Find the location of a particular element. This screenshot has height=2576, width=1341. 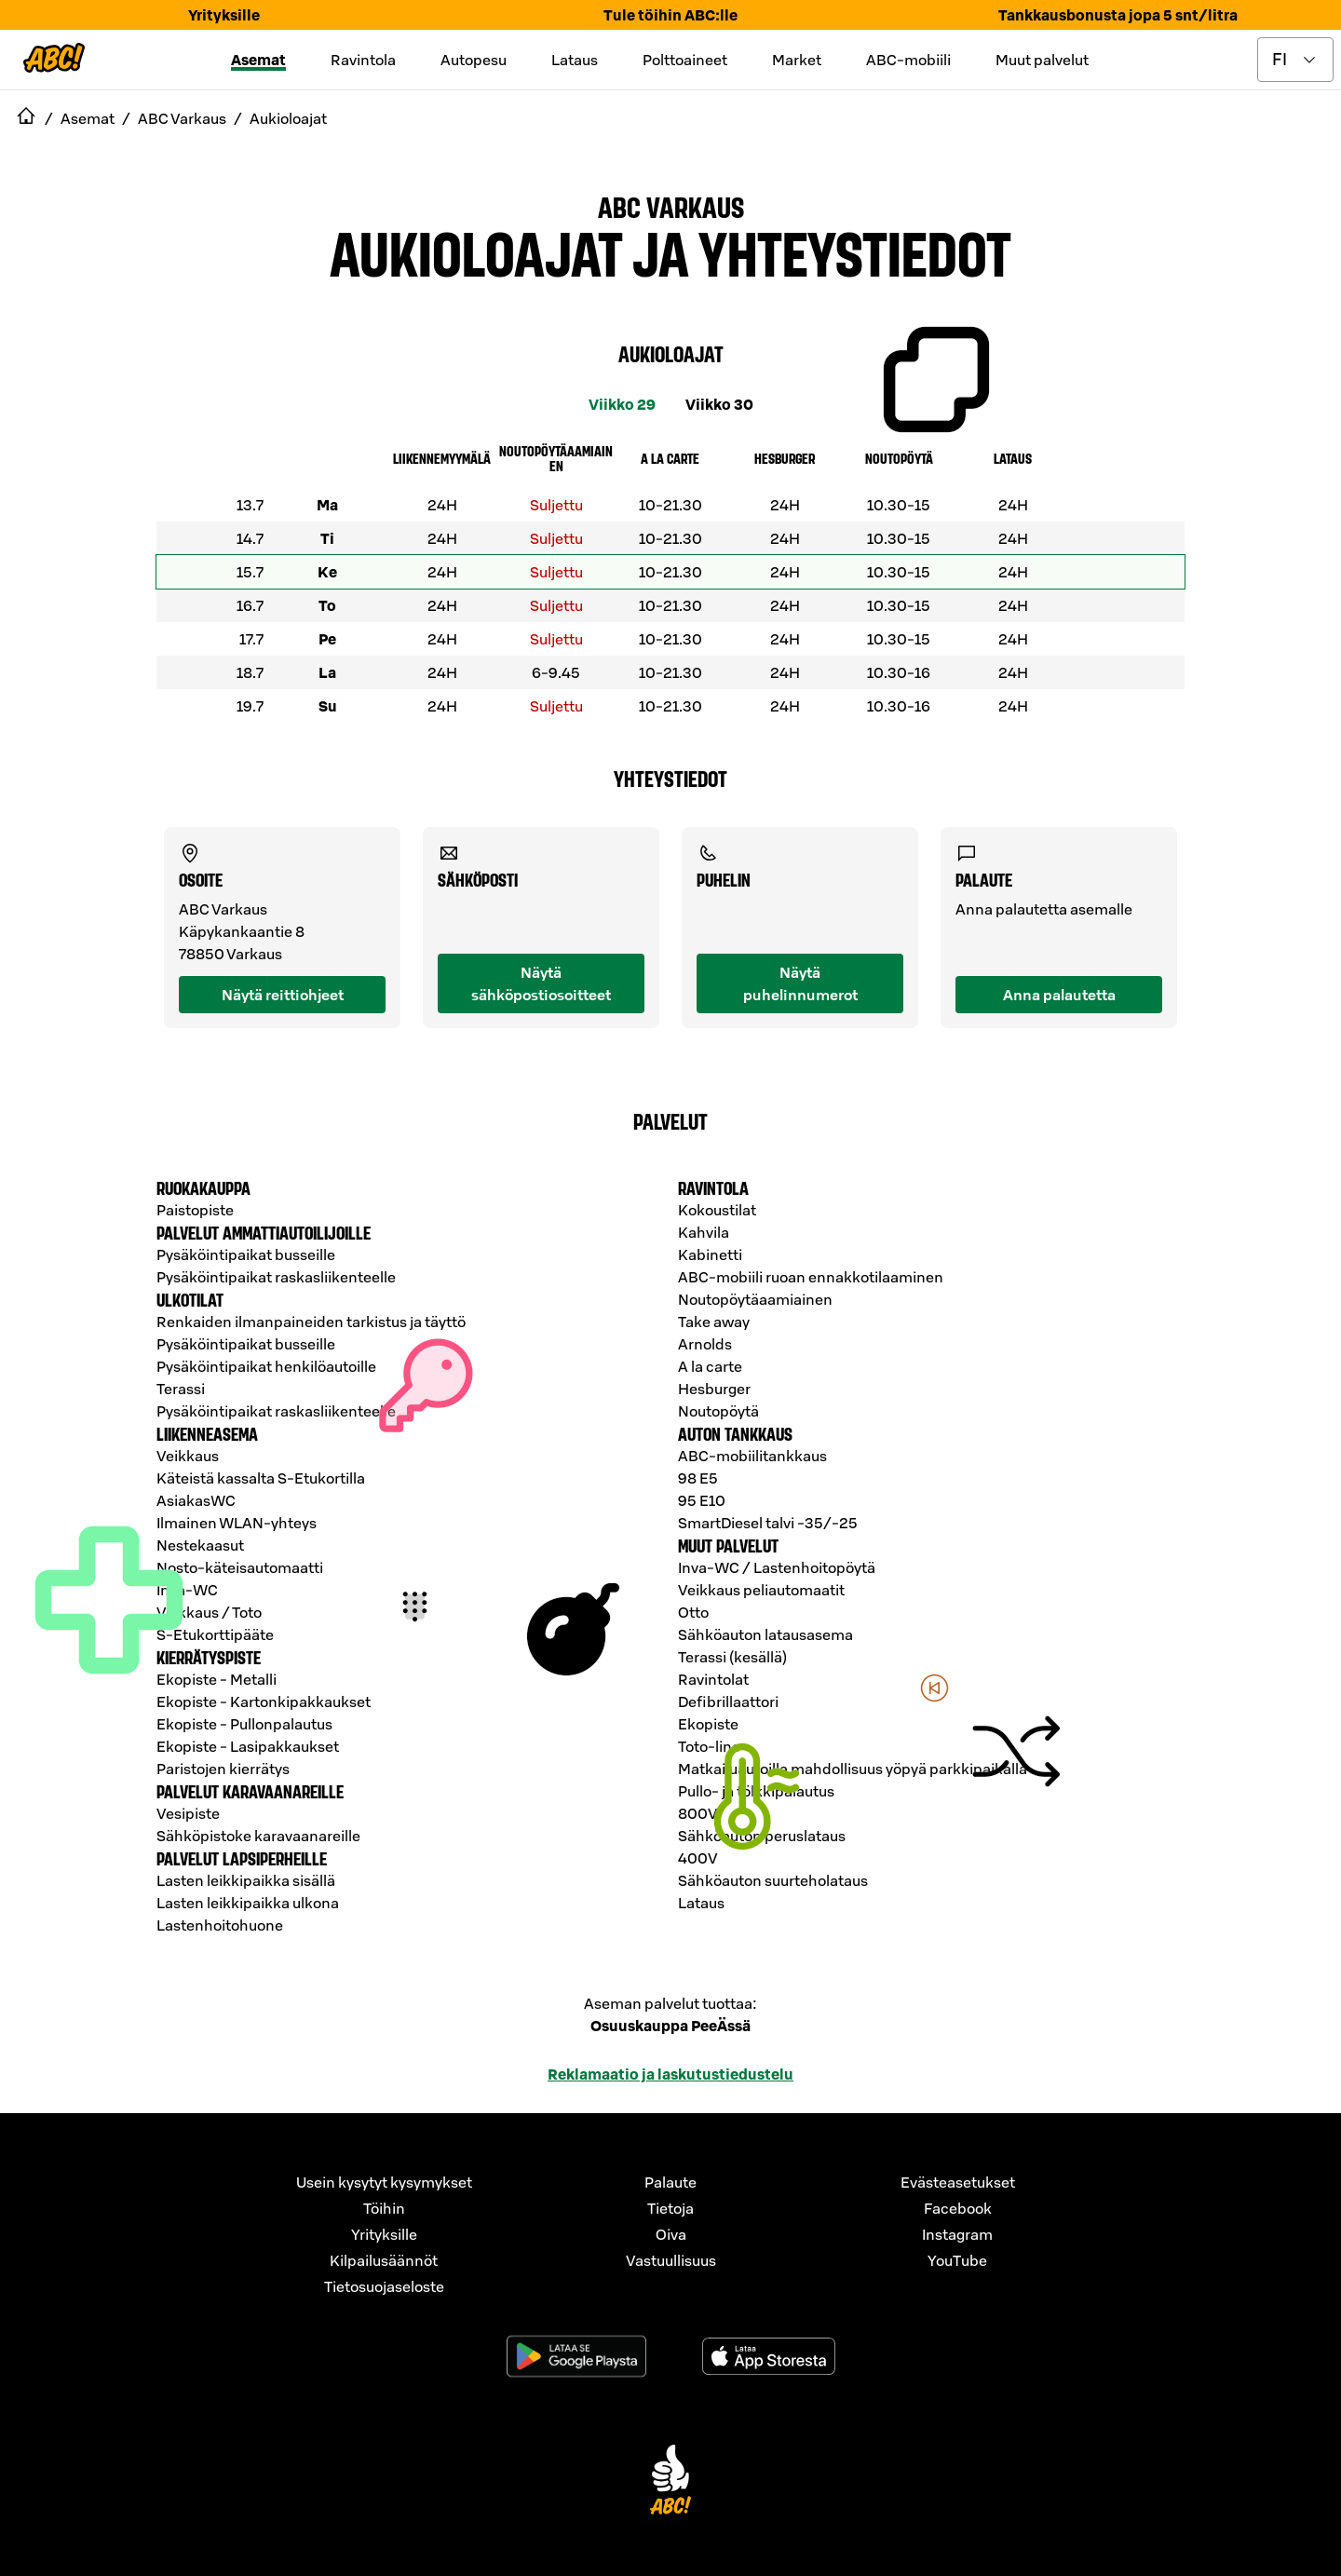

access security or authentication settings is located at coordinates (424, 1387).